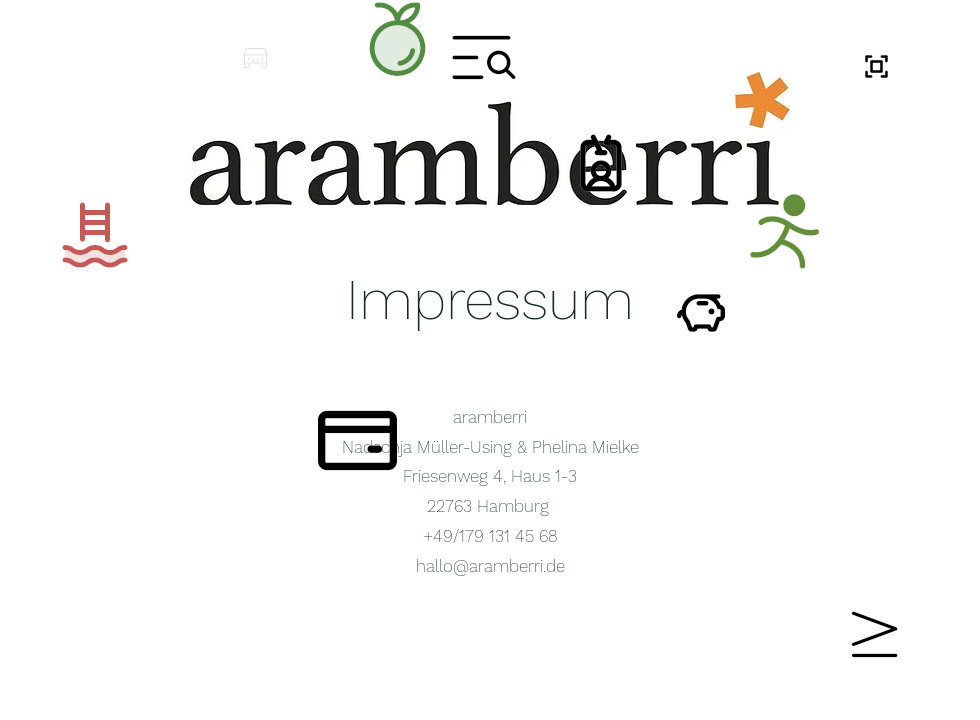  Describe the element at coordinates (357, 440) in the screenshot. I see `manage payment methods` at that location.